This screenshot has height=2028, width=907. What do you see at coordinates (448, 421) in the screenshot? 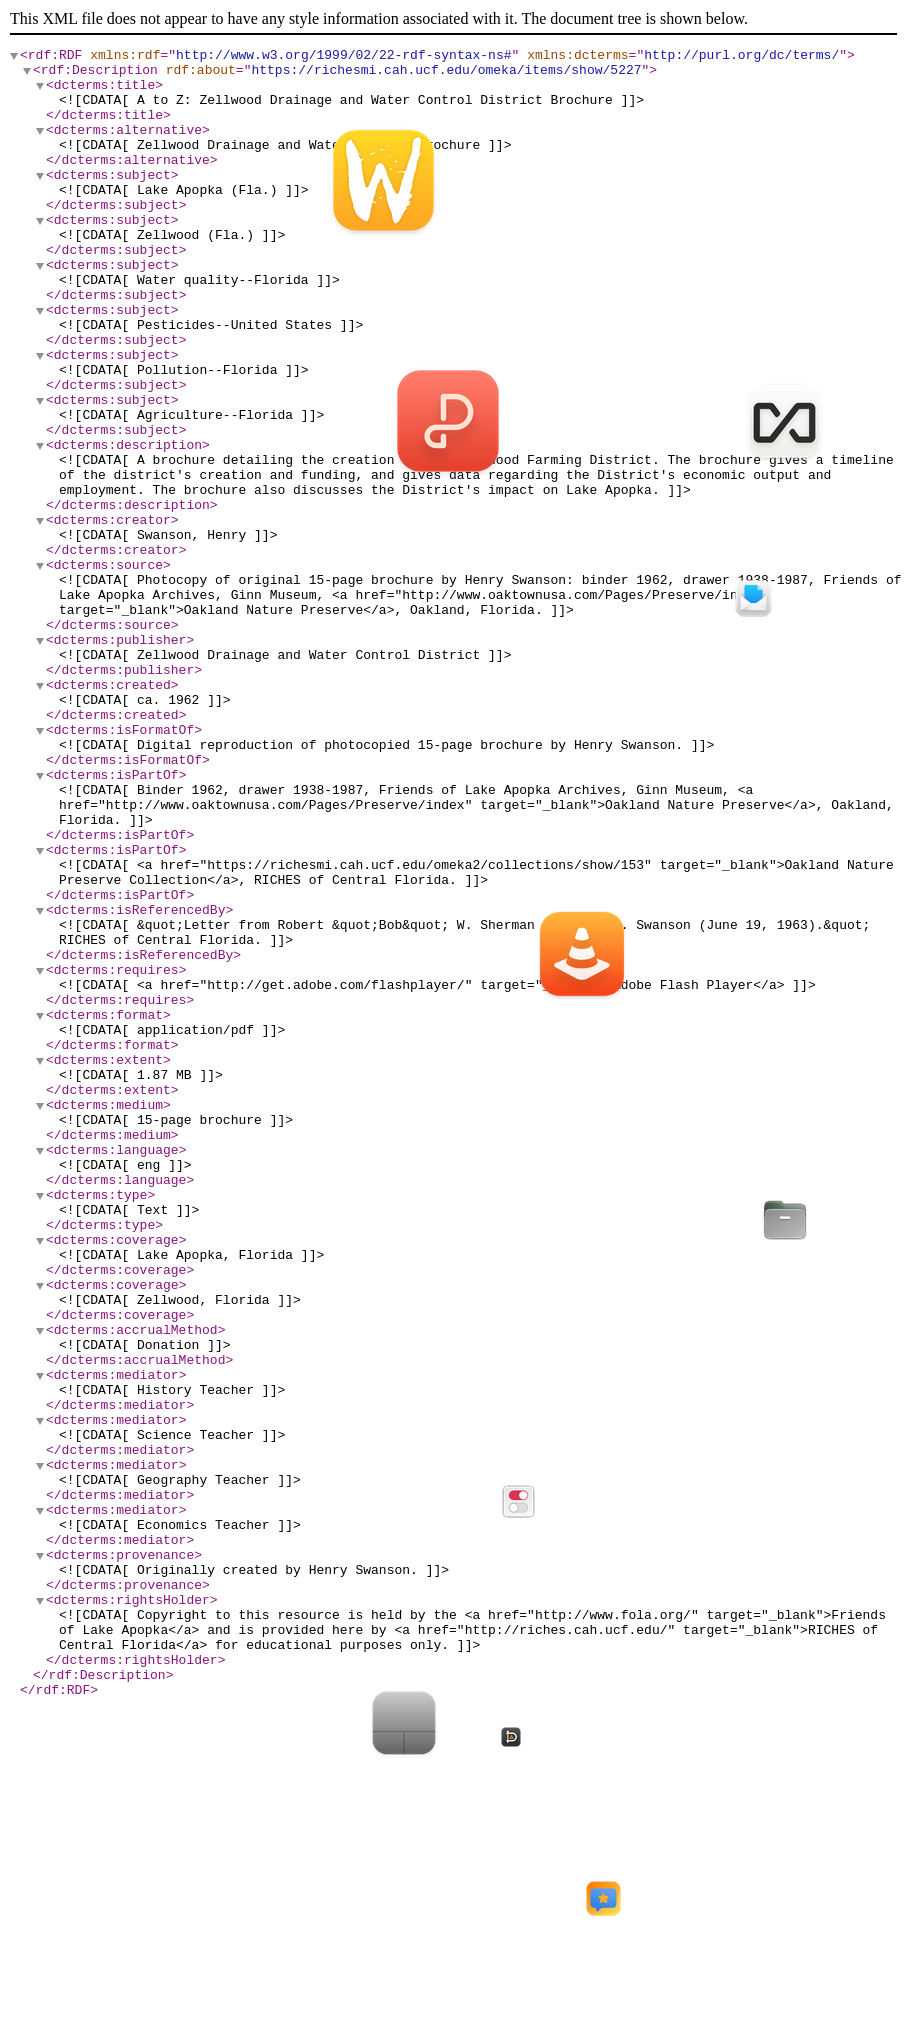
I see `open wps pdf editor application` at bounding box center [448, 421].